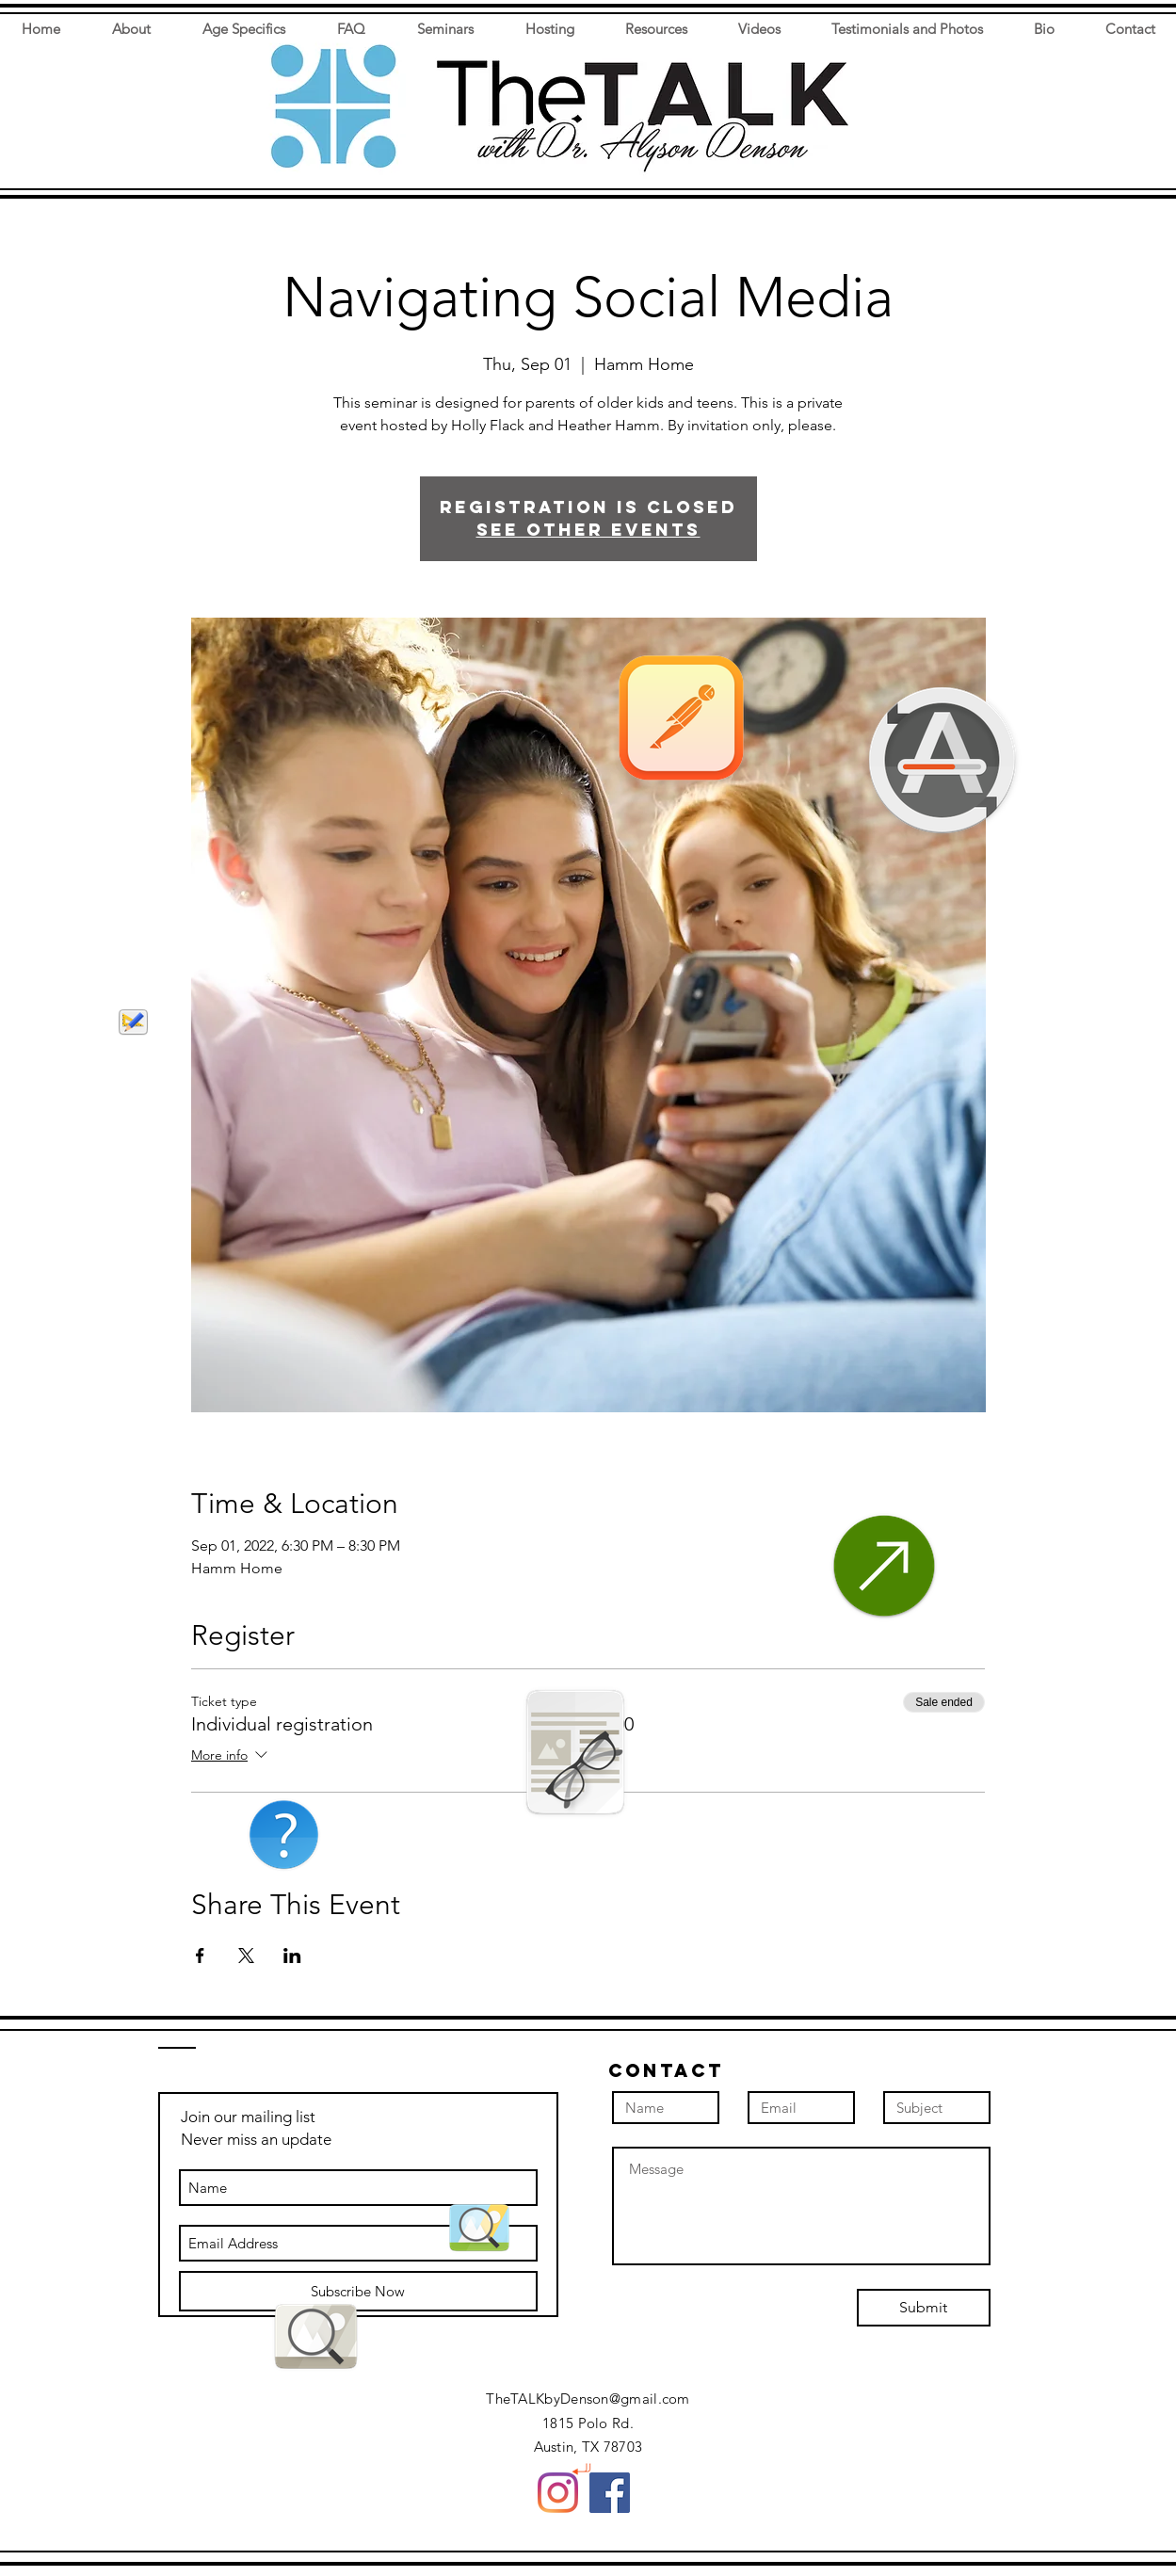 Image resolution: width=1176 pixels, height=2576 pixels. I want to click on open the help or support center, so click(283, 1834).